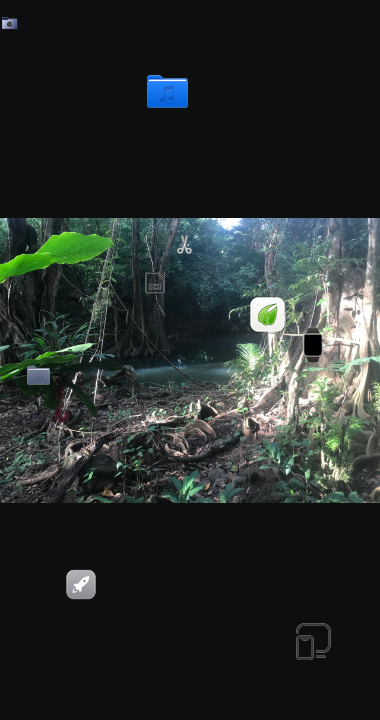  I want to click on access your downloads folder, so click(38, 375).